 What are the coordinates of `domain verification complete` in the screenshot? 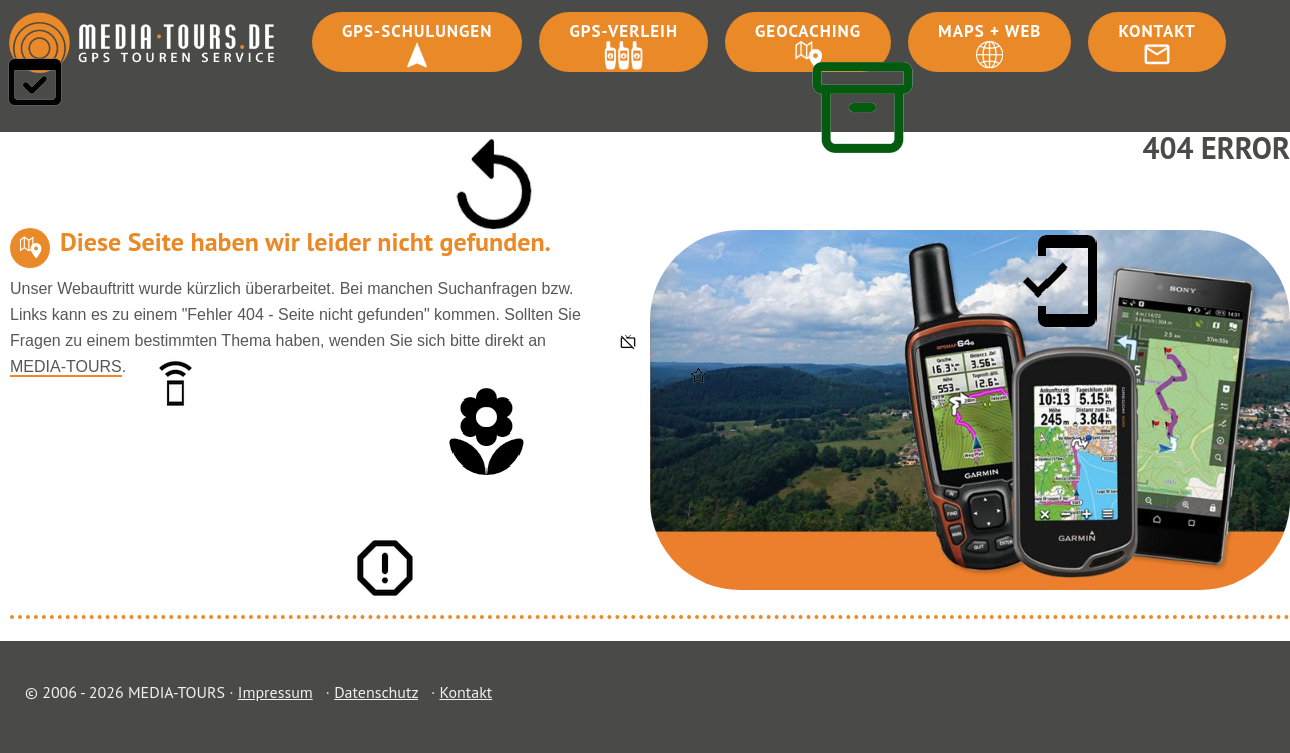 It's located at (35, 82).